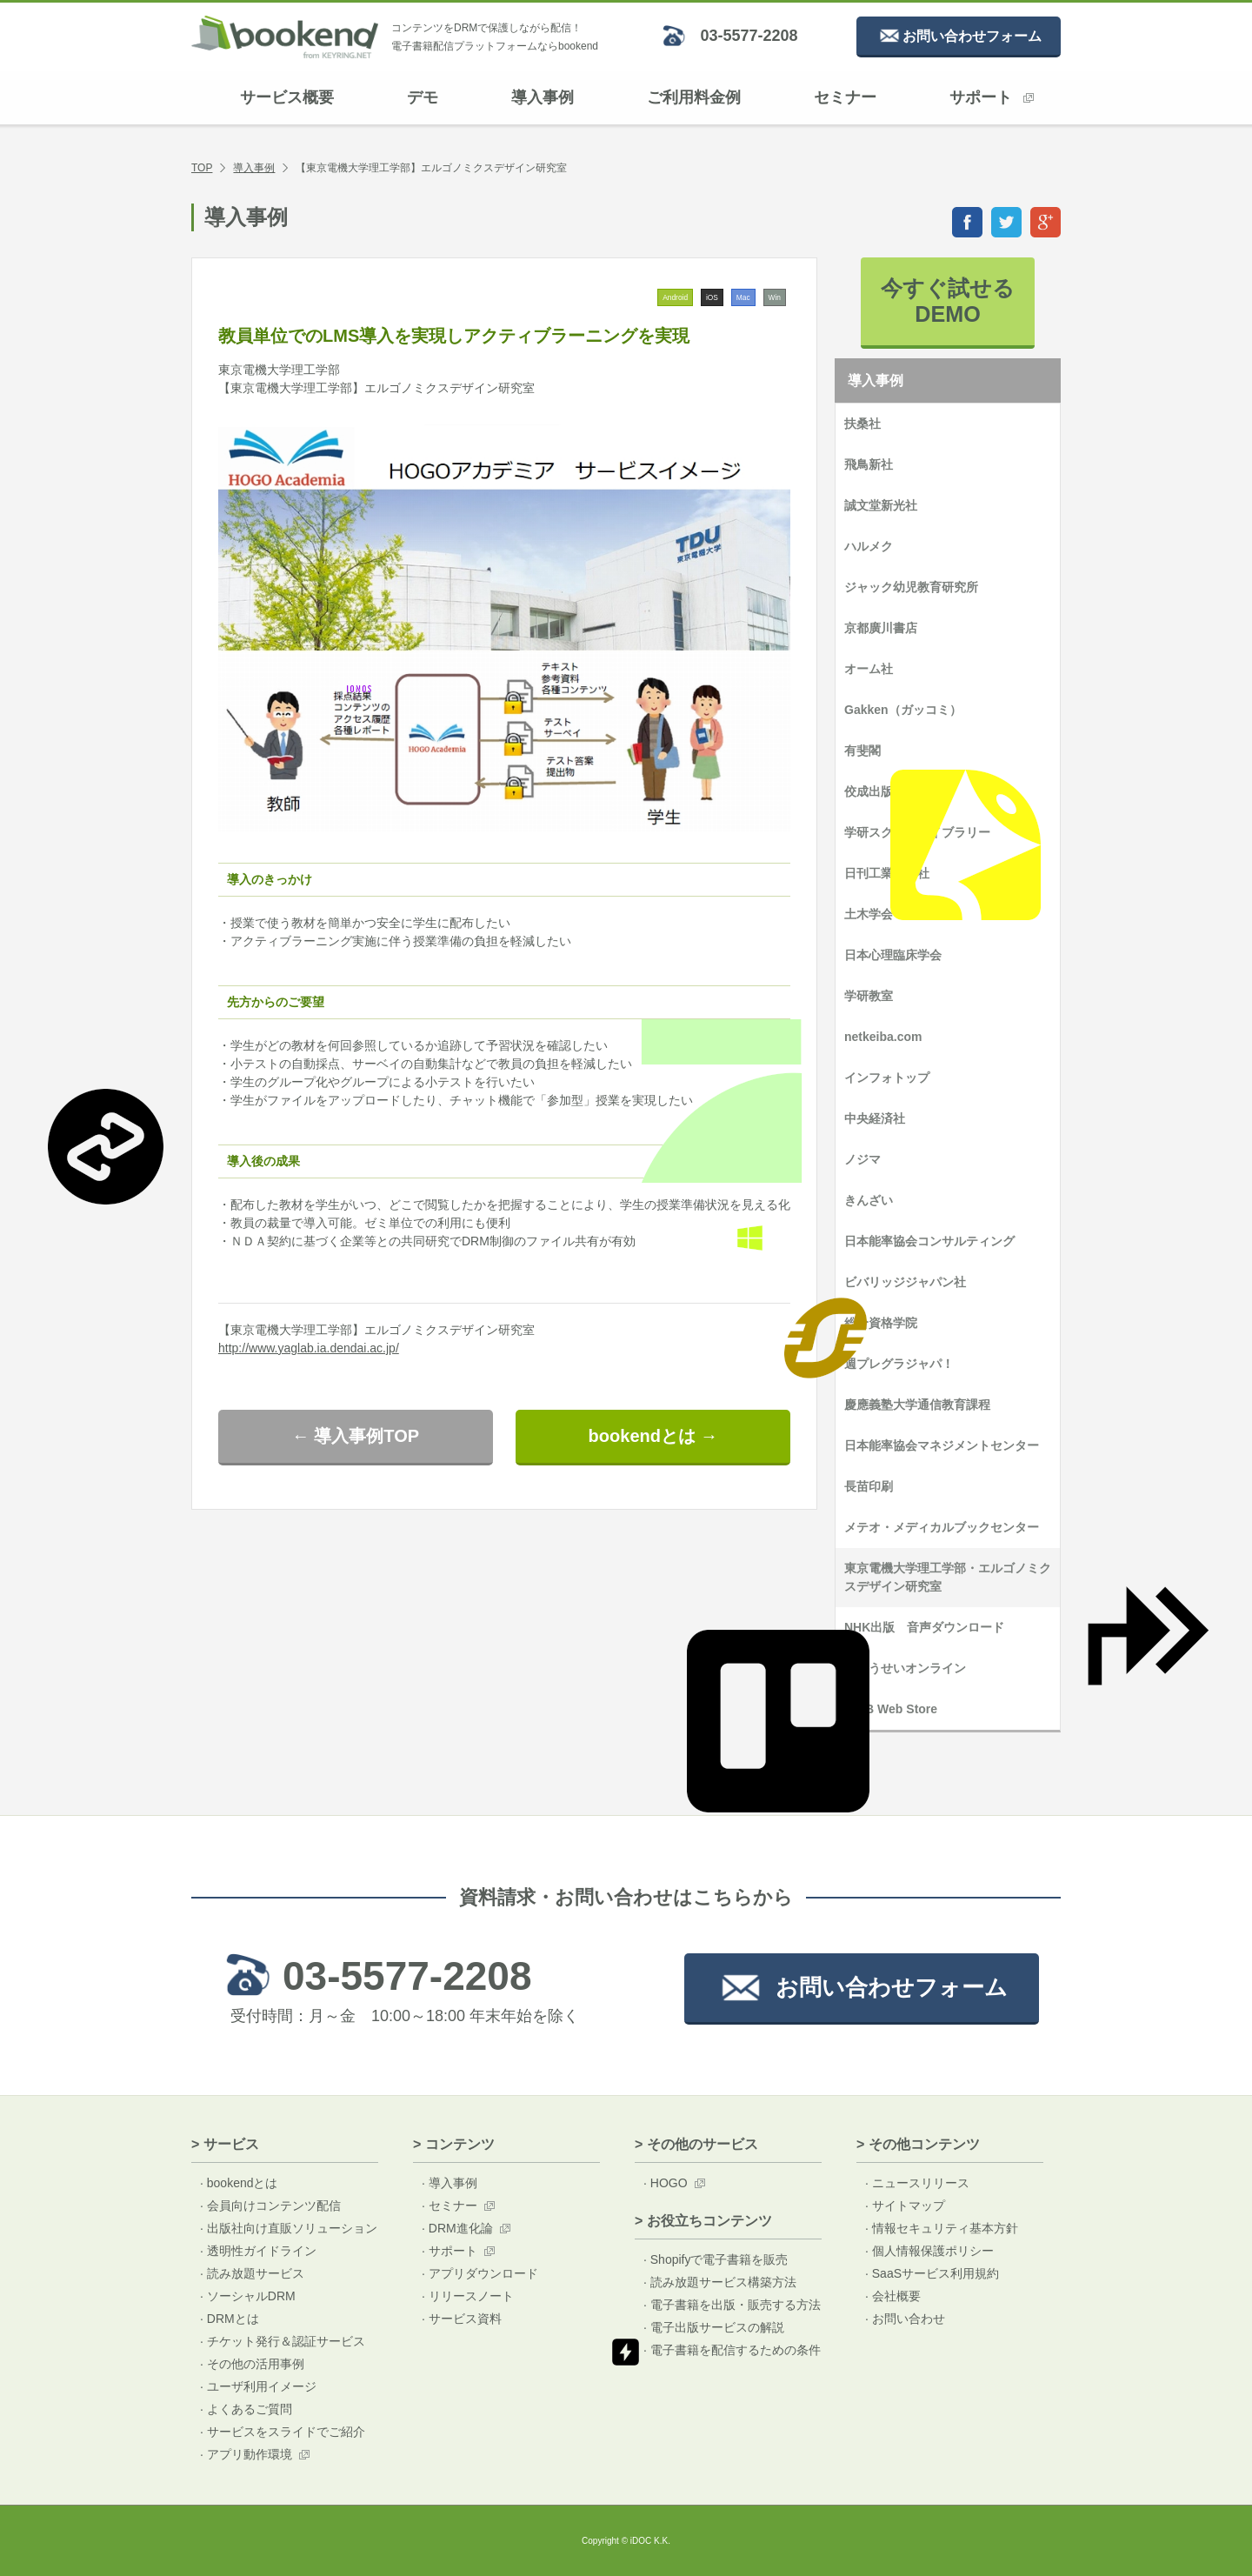 The width and height of the screenshot is (1252, 2576). What do you see at coordinates (722, 1101) in the screenshot?
I see `ProSieben German TV channel logo` at bounding box center [722, 1101].